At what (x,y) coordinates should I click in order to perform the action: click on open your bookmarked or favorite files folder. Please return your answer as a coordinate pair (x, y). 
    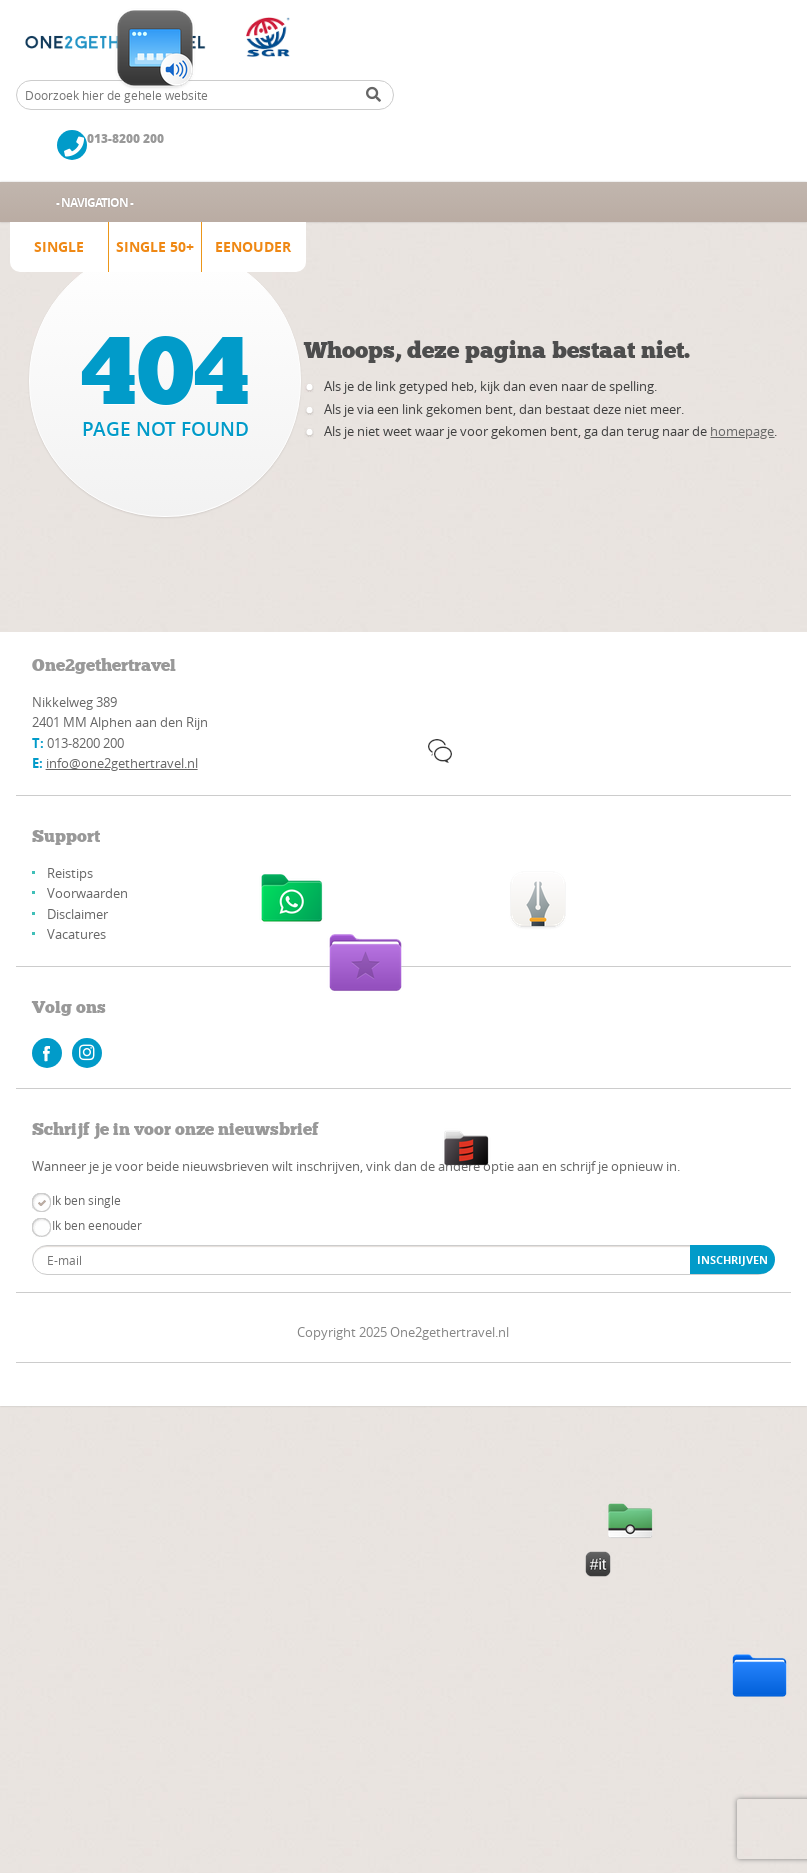
    Looking at the image, I should click on (365, 962).